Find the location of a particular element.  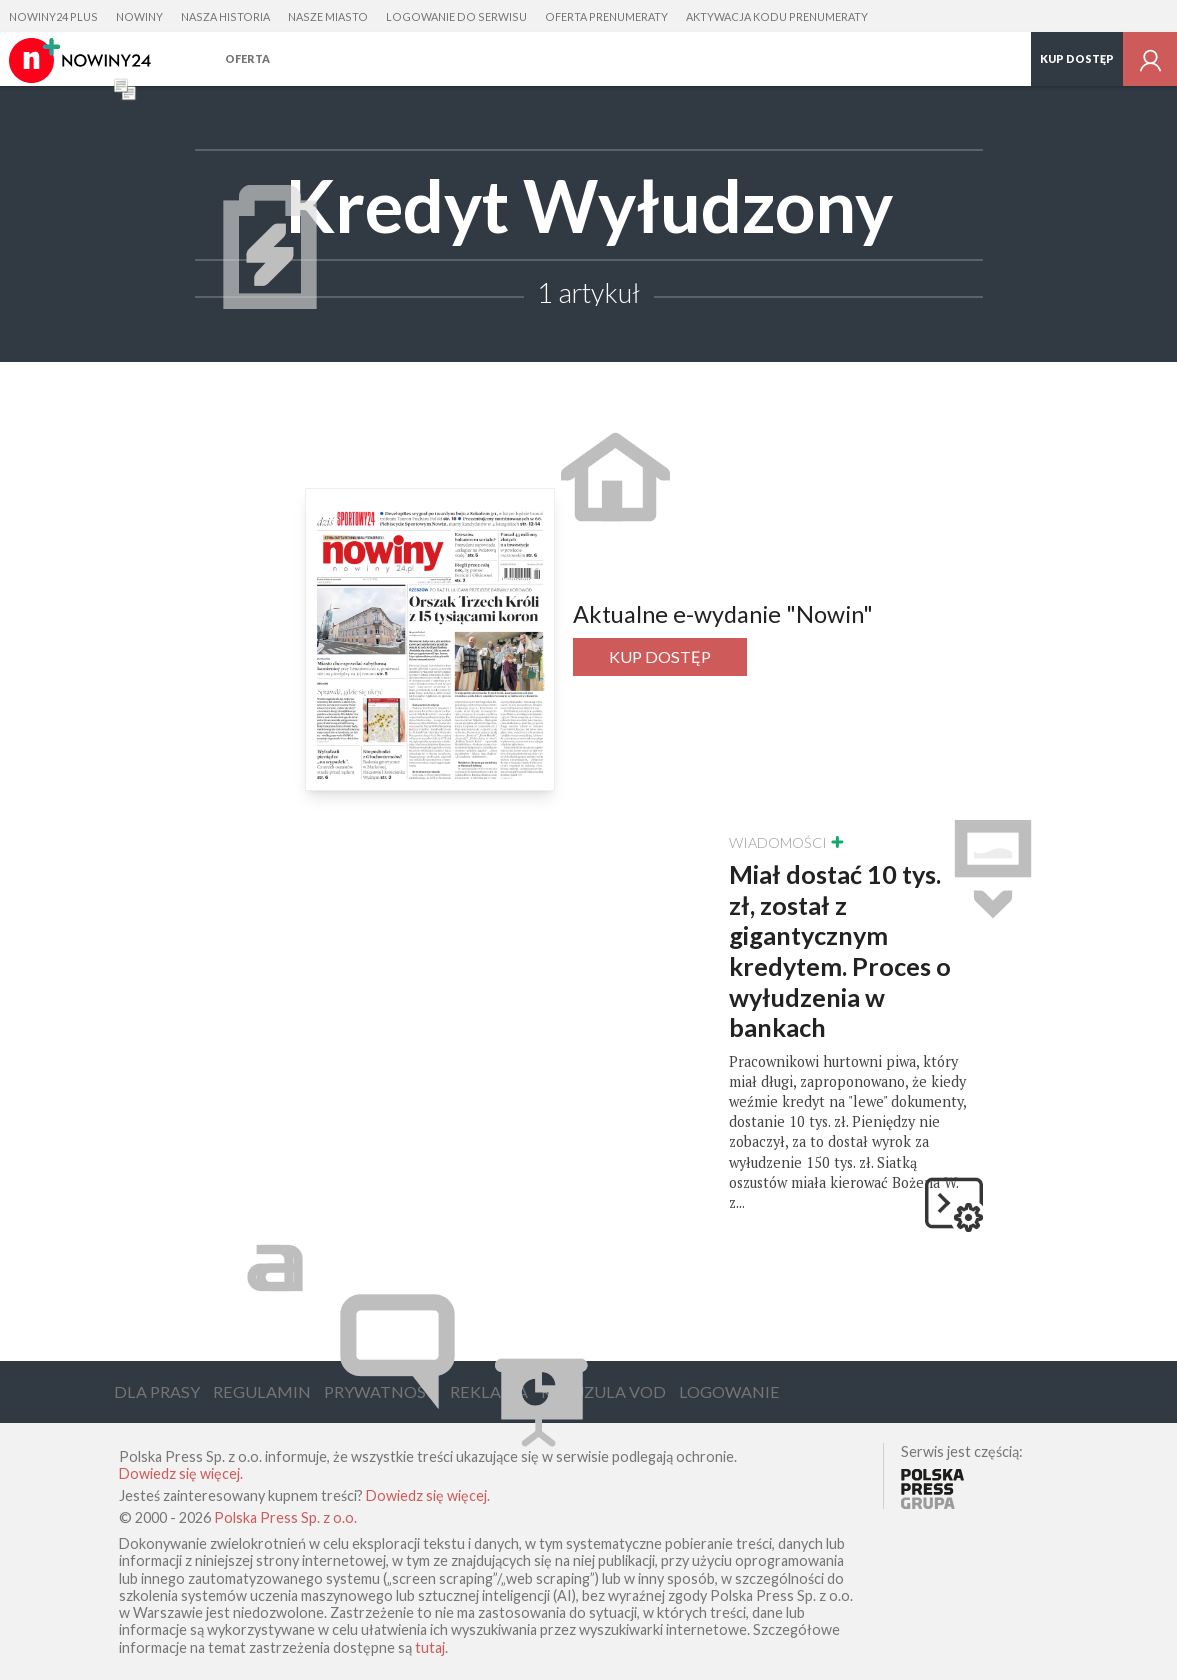

apply bold formatting to selected text is located at coordinates (275, 1268).